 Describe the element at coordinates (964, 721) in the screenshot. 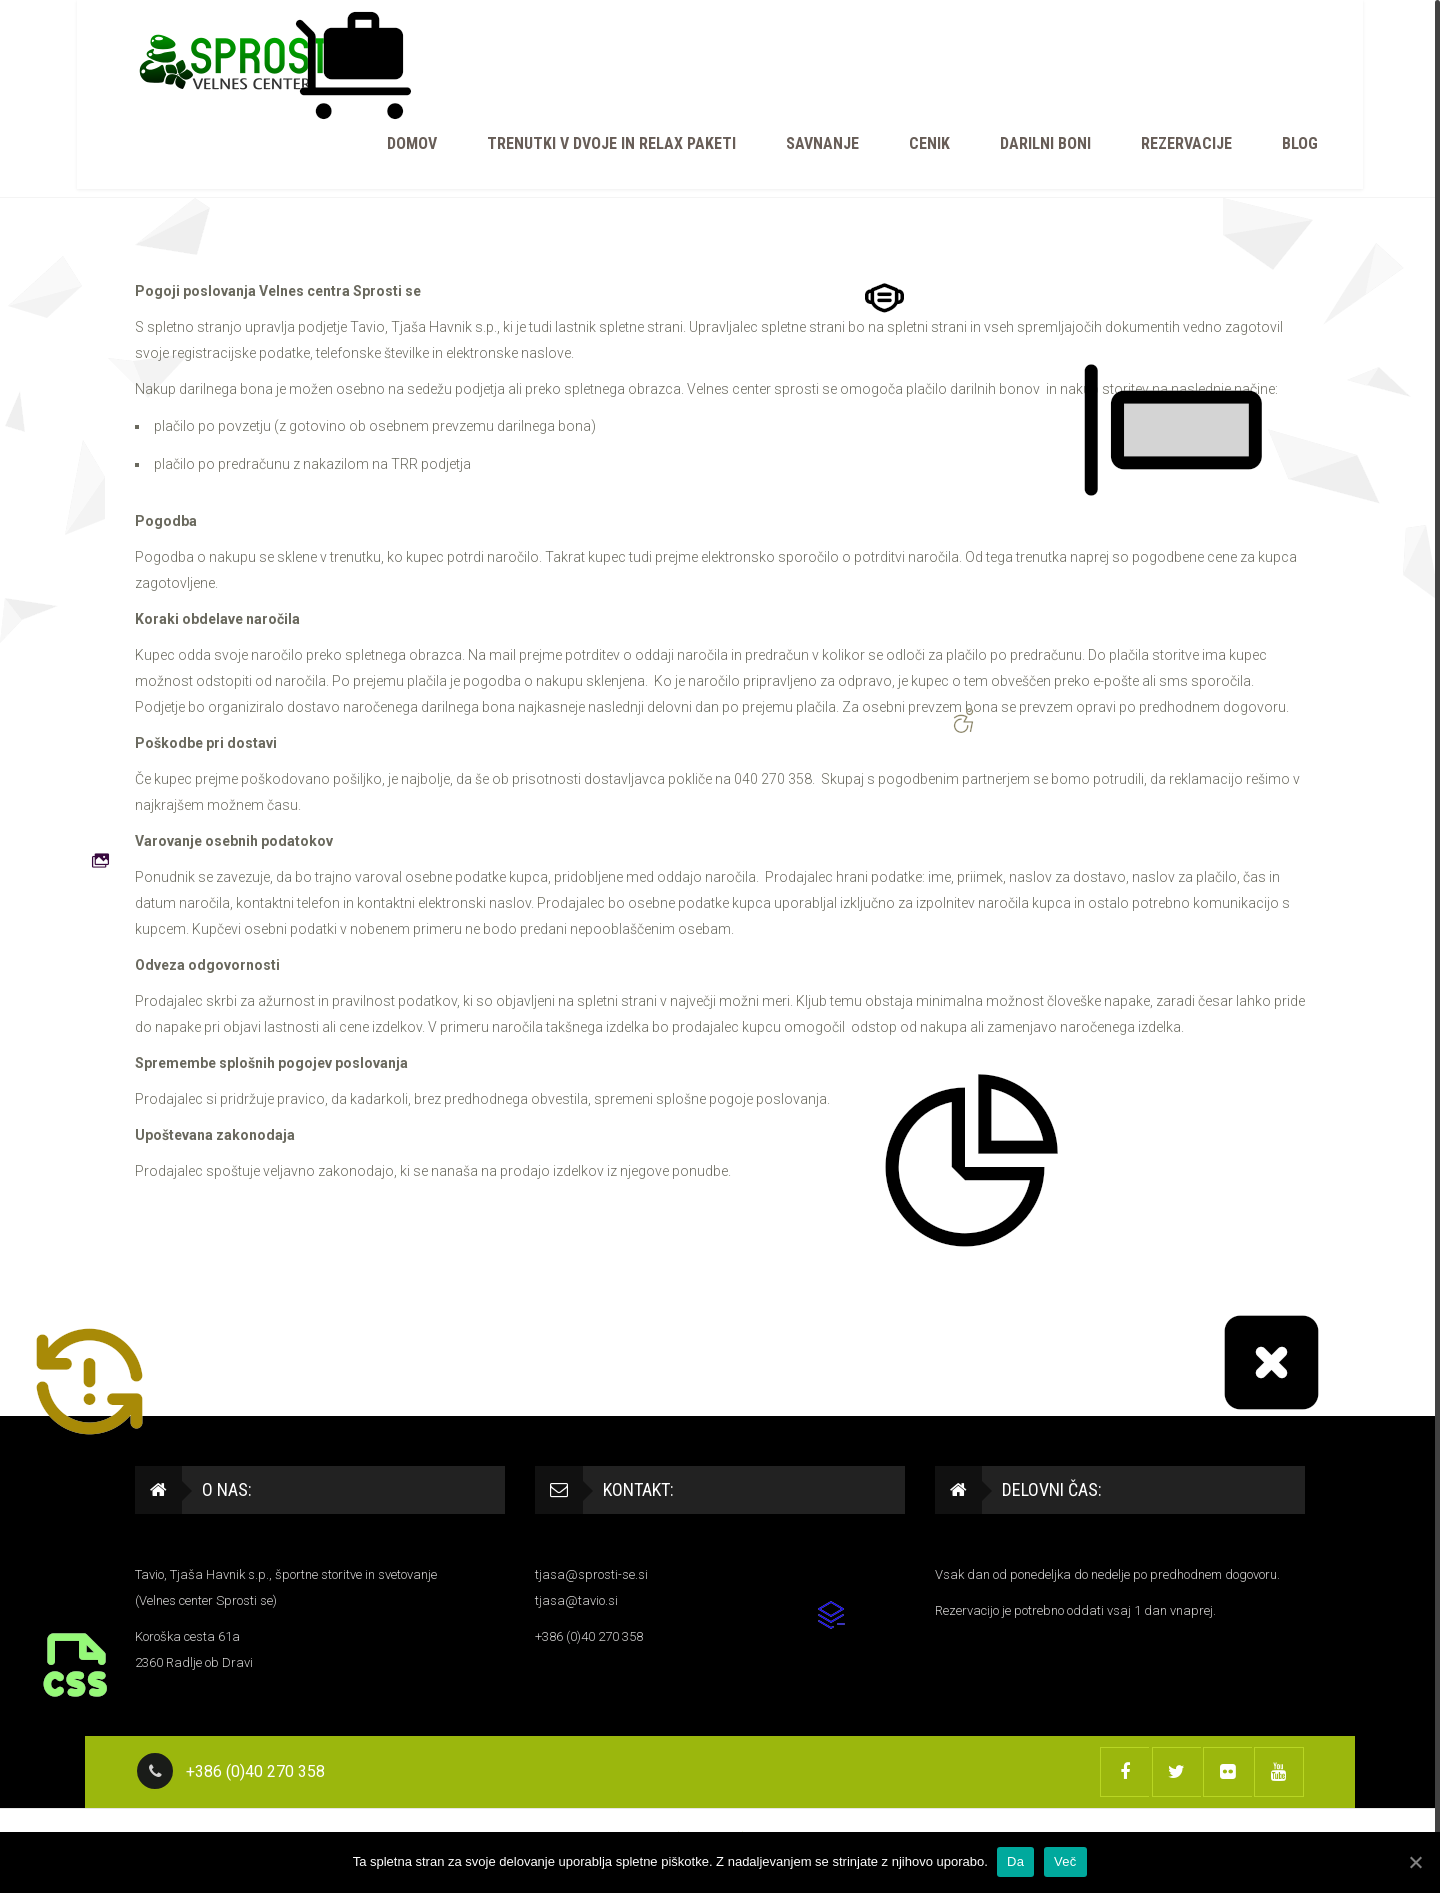

I see `indicates wheelchair accessible route or facility` at that location.